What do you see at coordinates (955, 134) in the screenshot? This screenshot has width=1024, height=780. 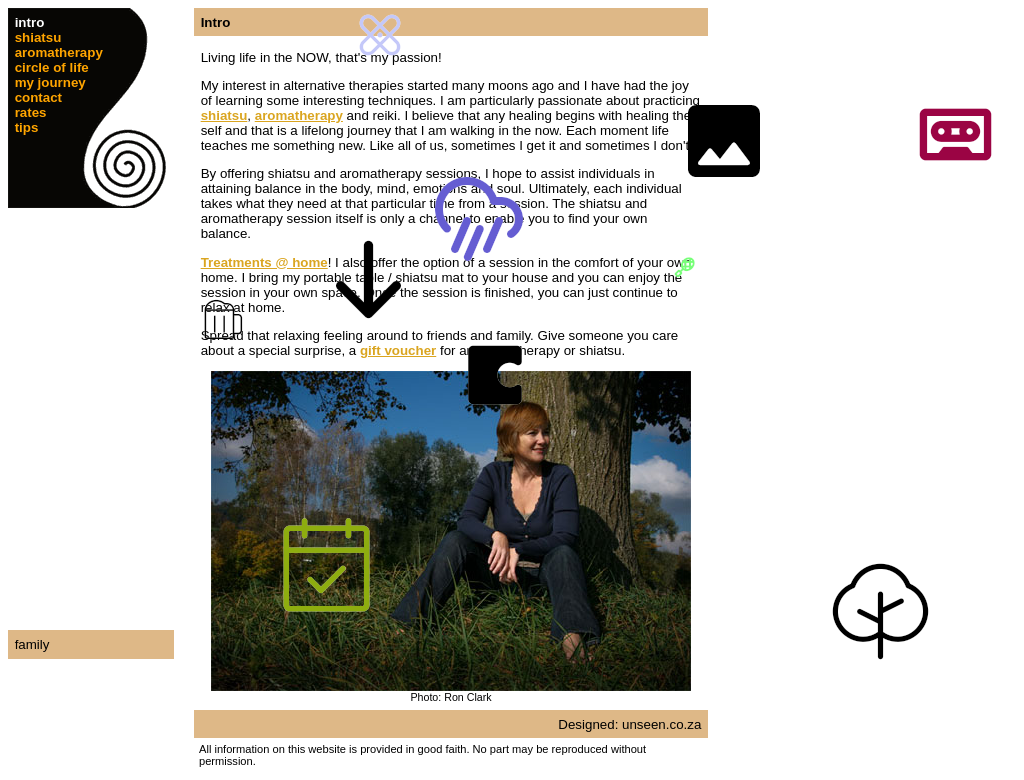 I see `access audio recordings or voice memos` at bounding box center [955, 134].